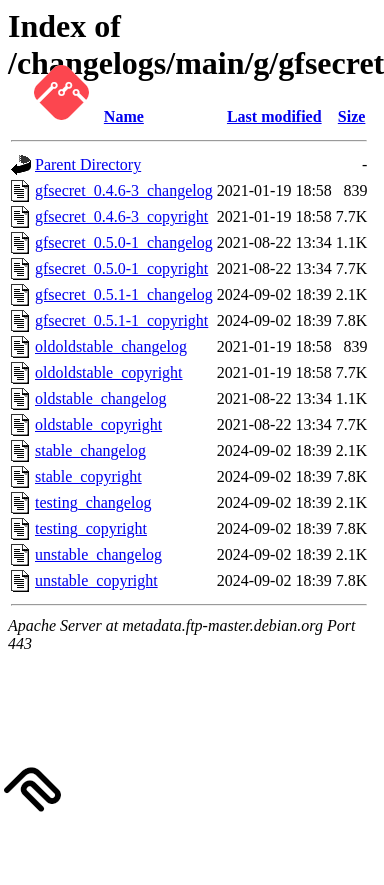  I want to click on mongoose.ws logo, so click(61, 92).